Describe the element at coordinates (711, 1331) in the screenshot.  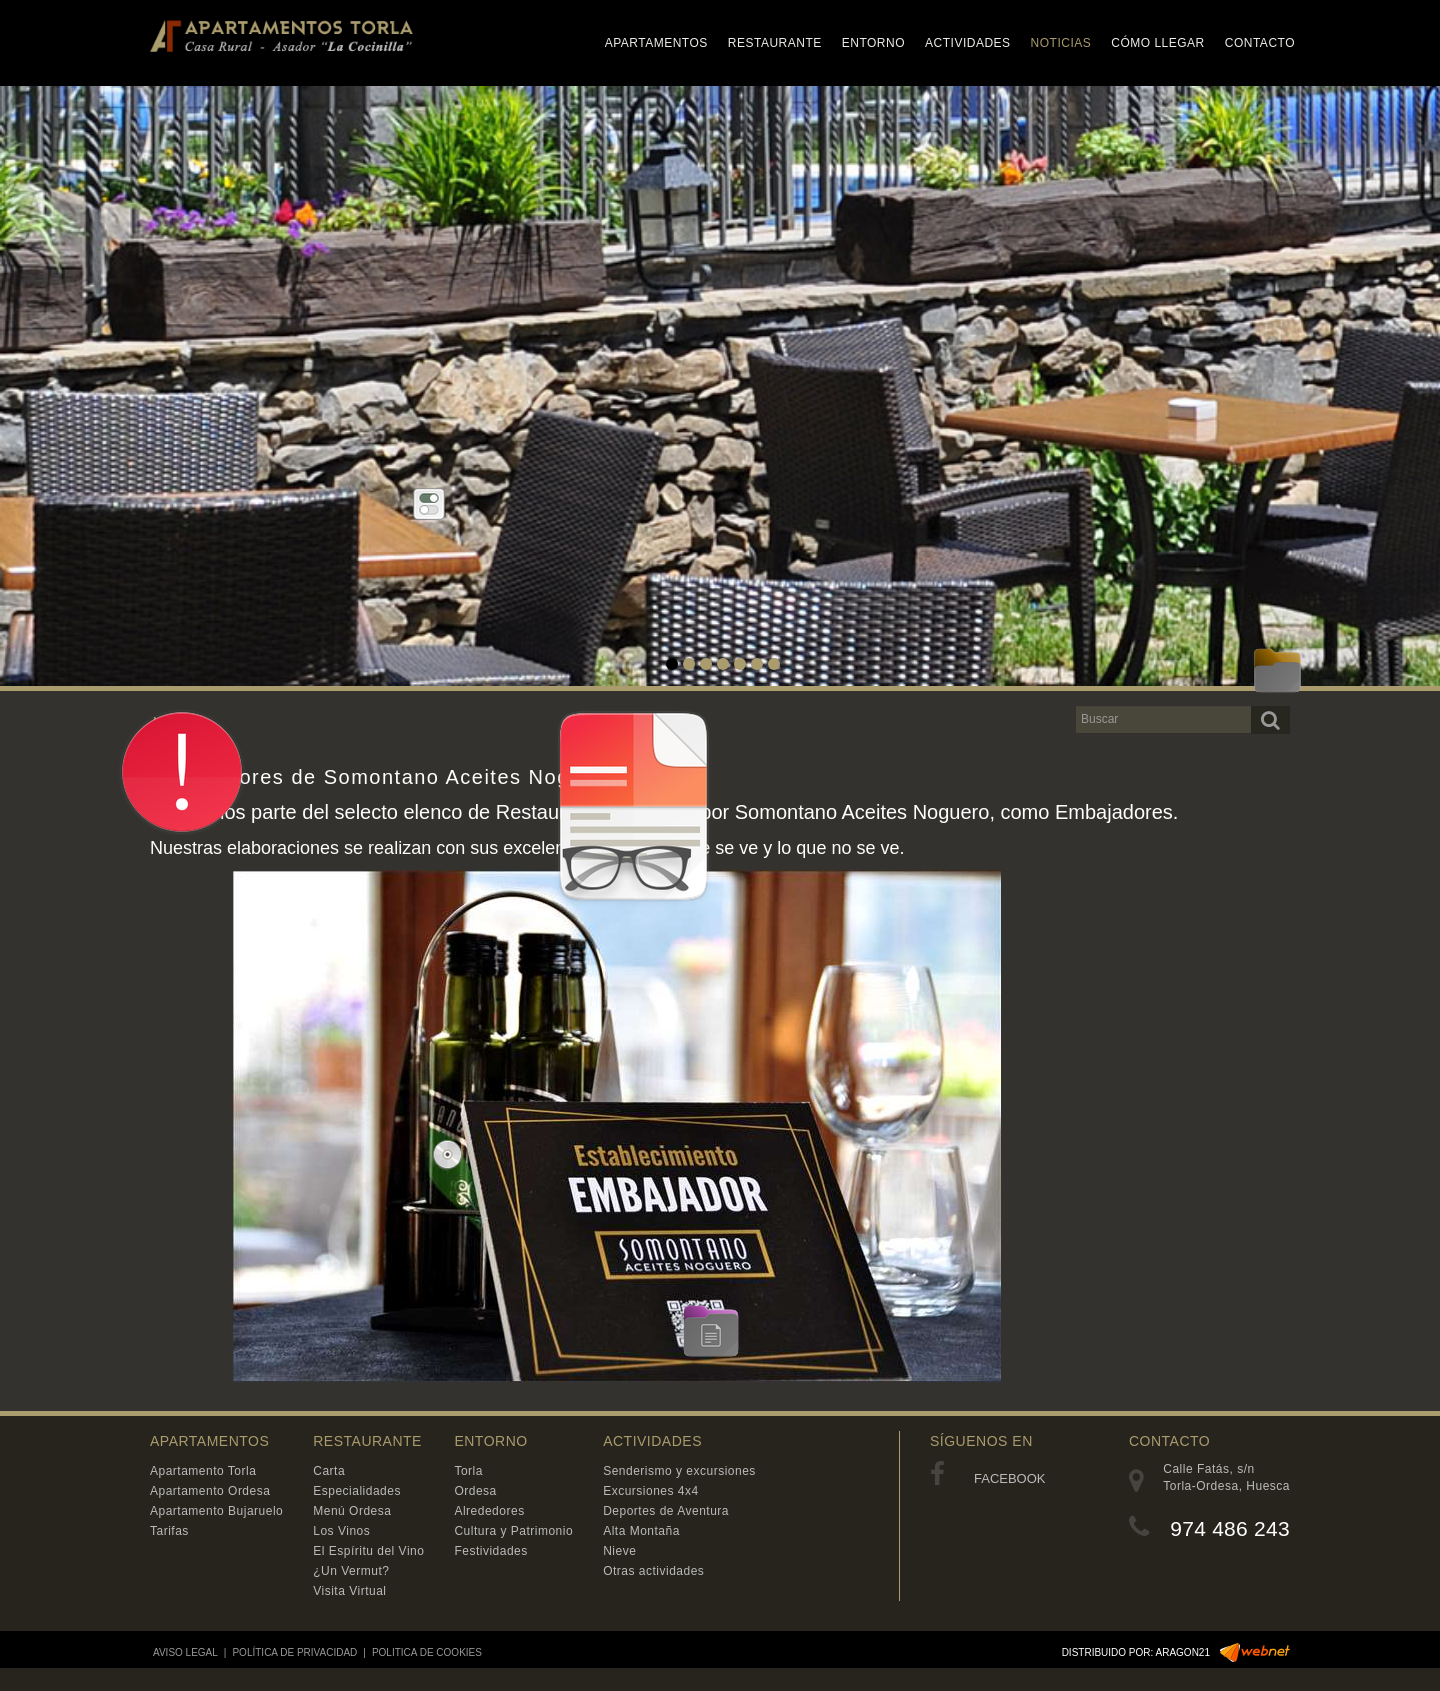
I see `open documents folder` at that location.